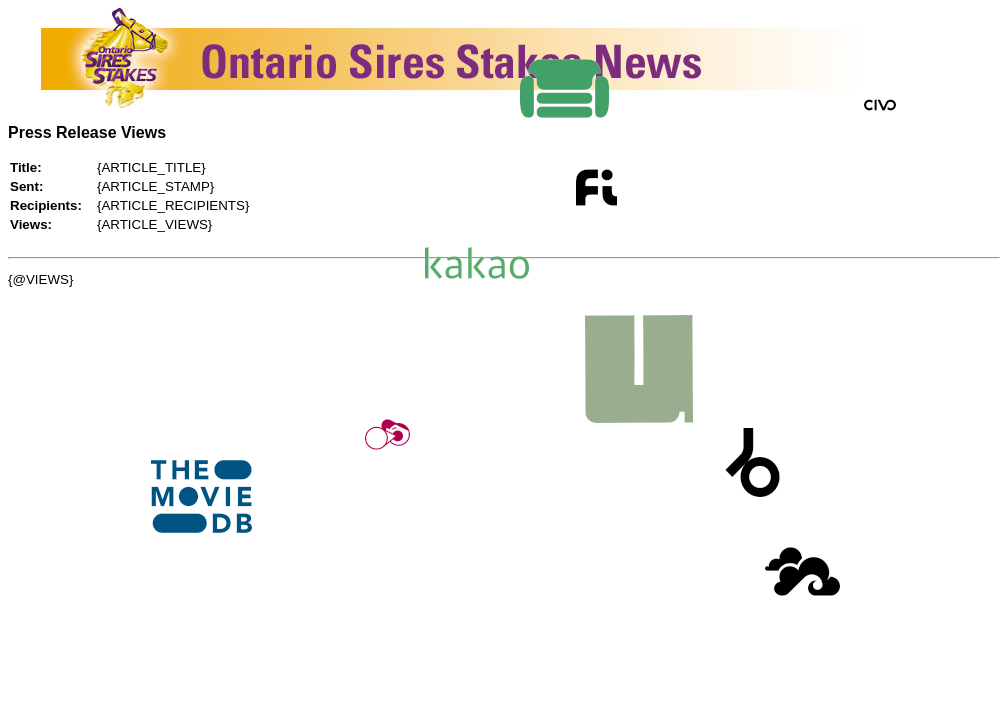  What do you see at coordinates (477, 263) in the screenshot?
I see `open Kakao messaging app` at bounding box center [477, 263].